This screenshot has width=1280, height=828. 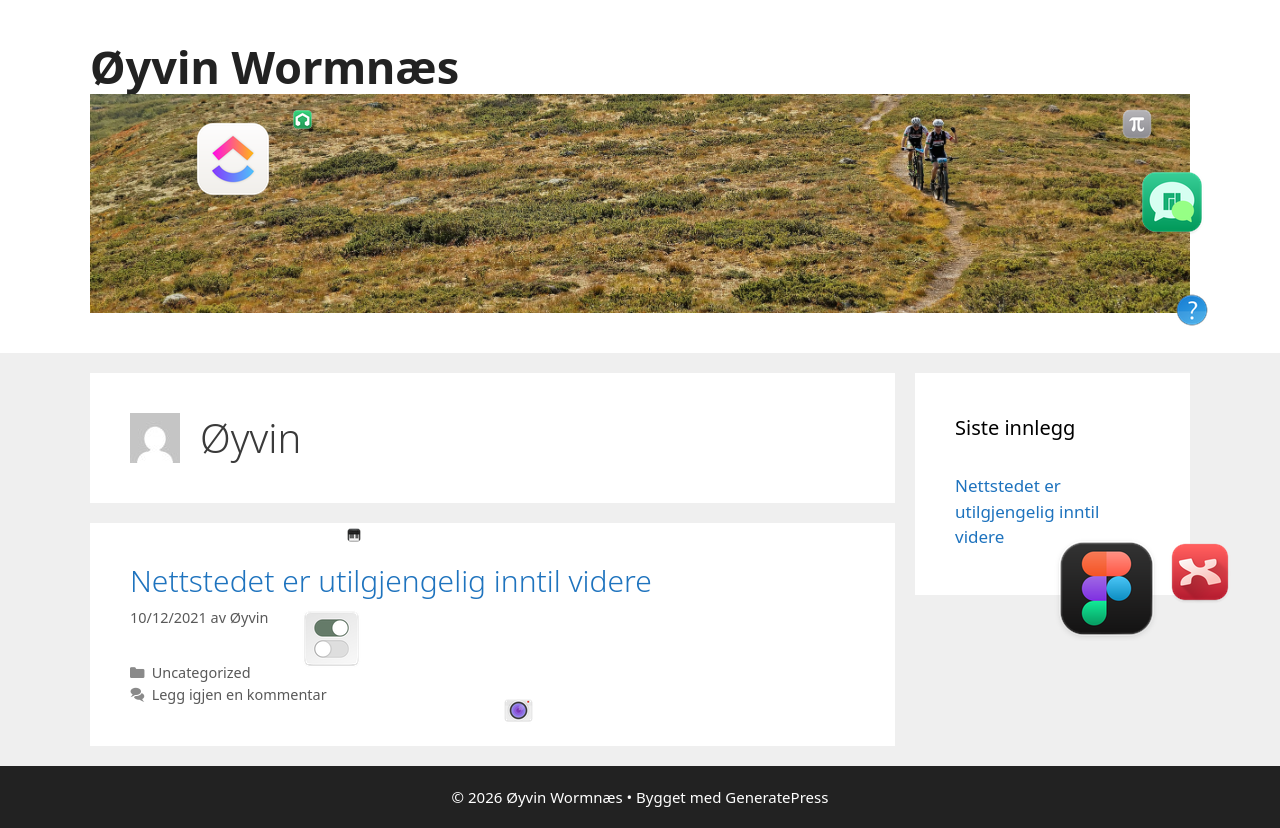 What do you see at coordinates (1172, 202) in the screenshot?
I see `open matray messaging app` at bounding box center [1172, 202].